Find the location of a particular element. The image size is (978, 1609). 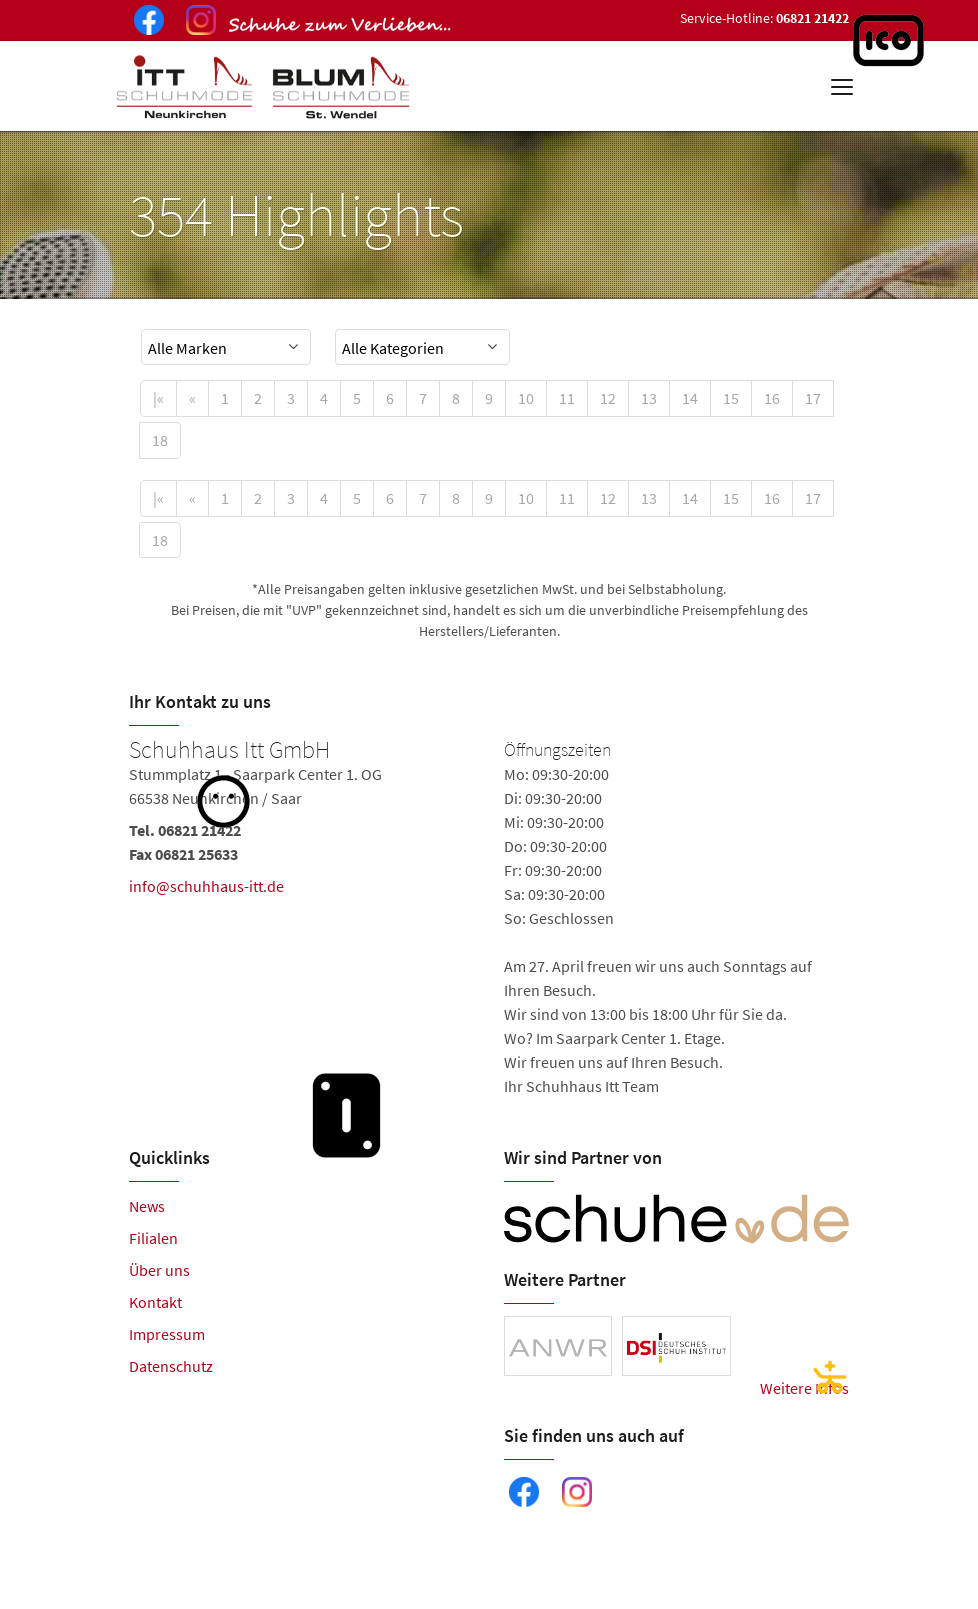

indicates a neutral or undecided mood state is located at coordinates (223, 801).